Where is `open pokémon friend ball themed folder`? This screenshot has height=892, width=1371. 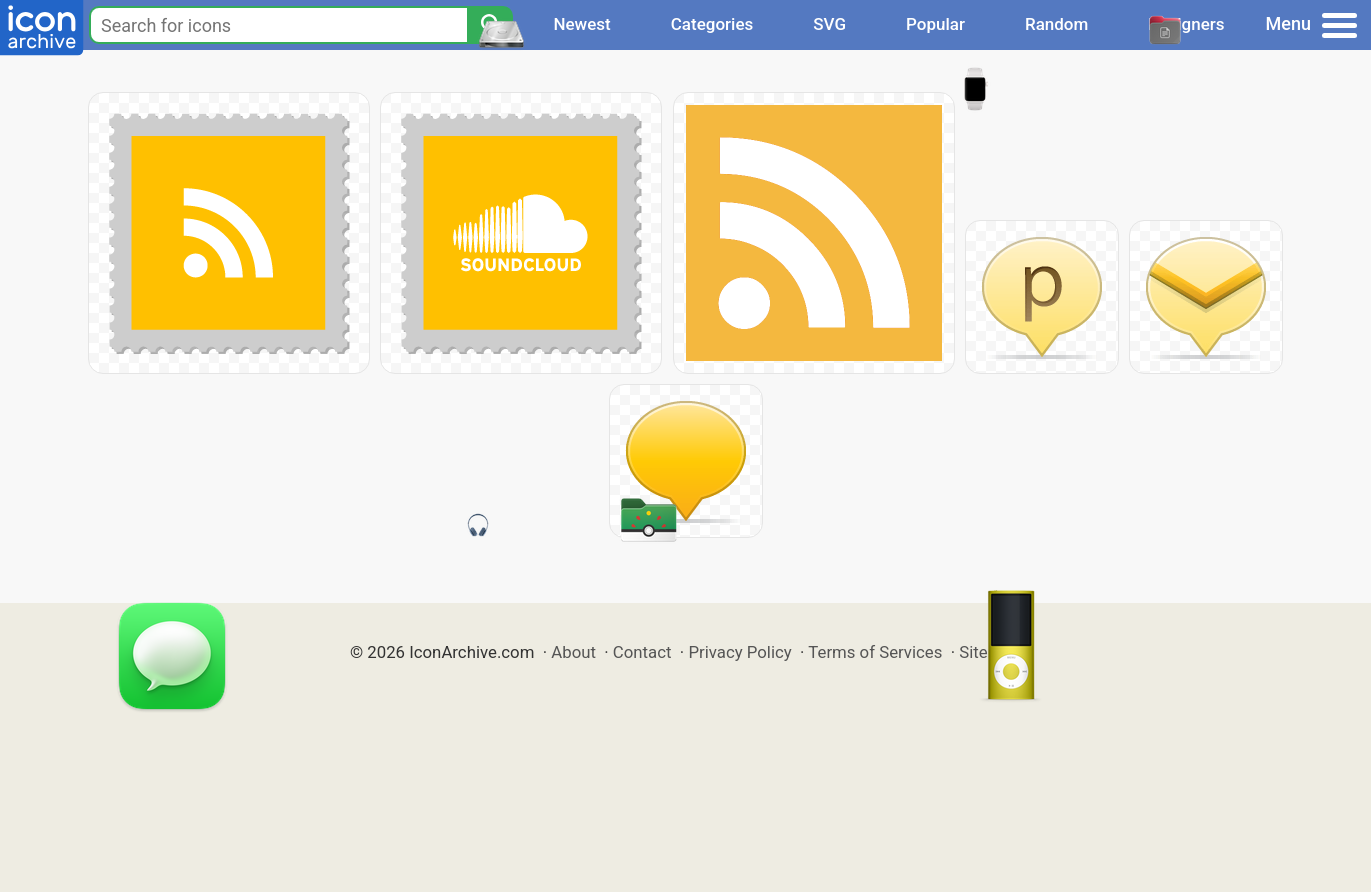
open pokémon friend ball themed folder is located at coordinates (648, 521).